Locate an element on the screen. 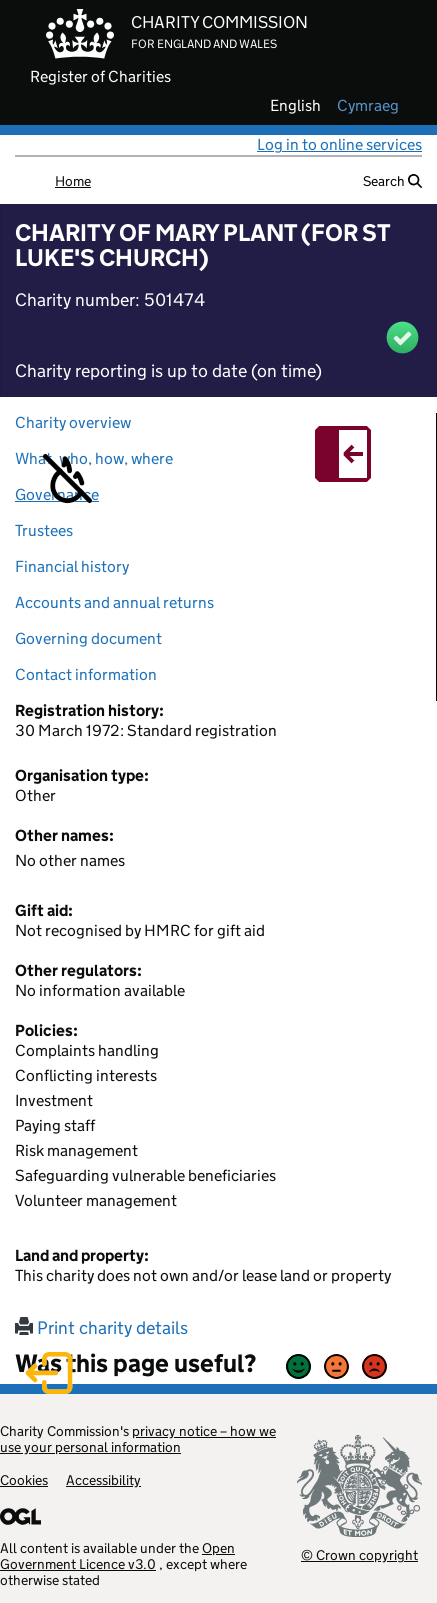 This screenshot has height=1603, width=437. log out of your account is located at coordinates (49, 1373).